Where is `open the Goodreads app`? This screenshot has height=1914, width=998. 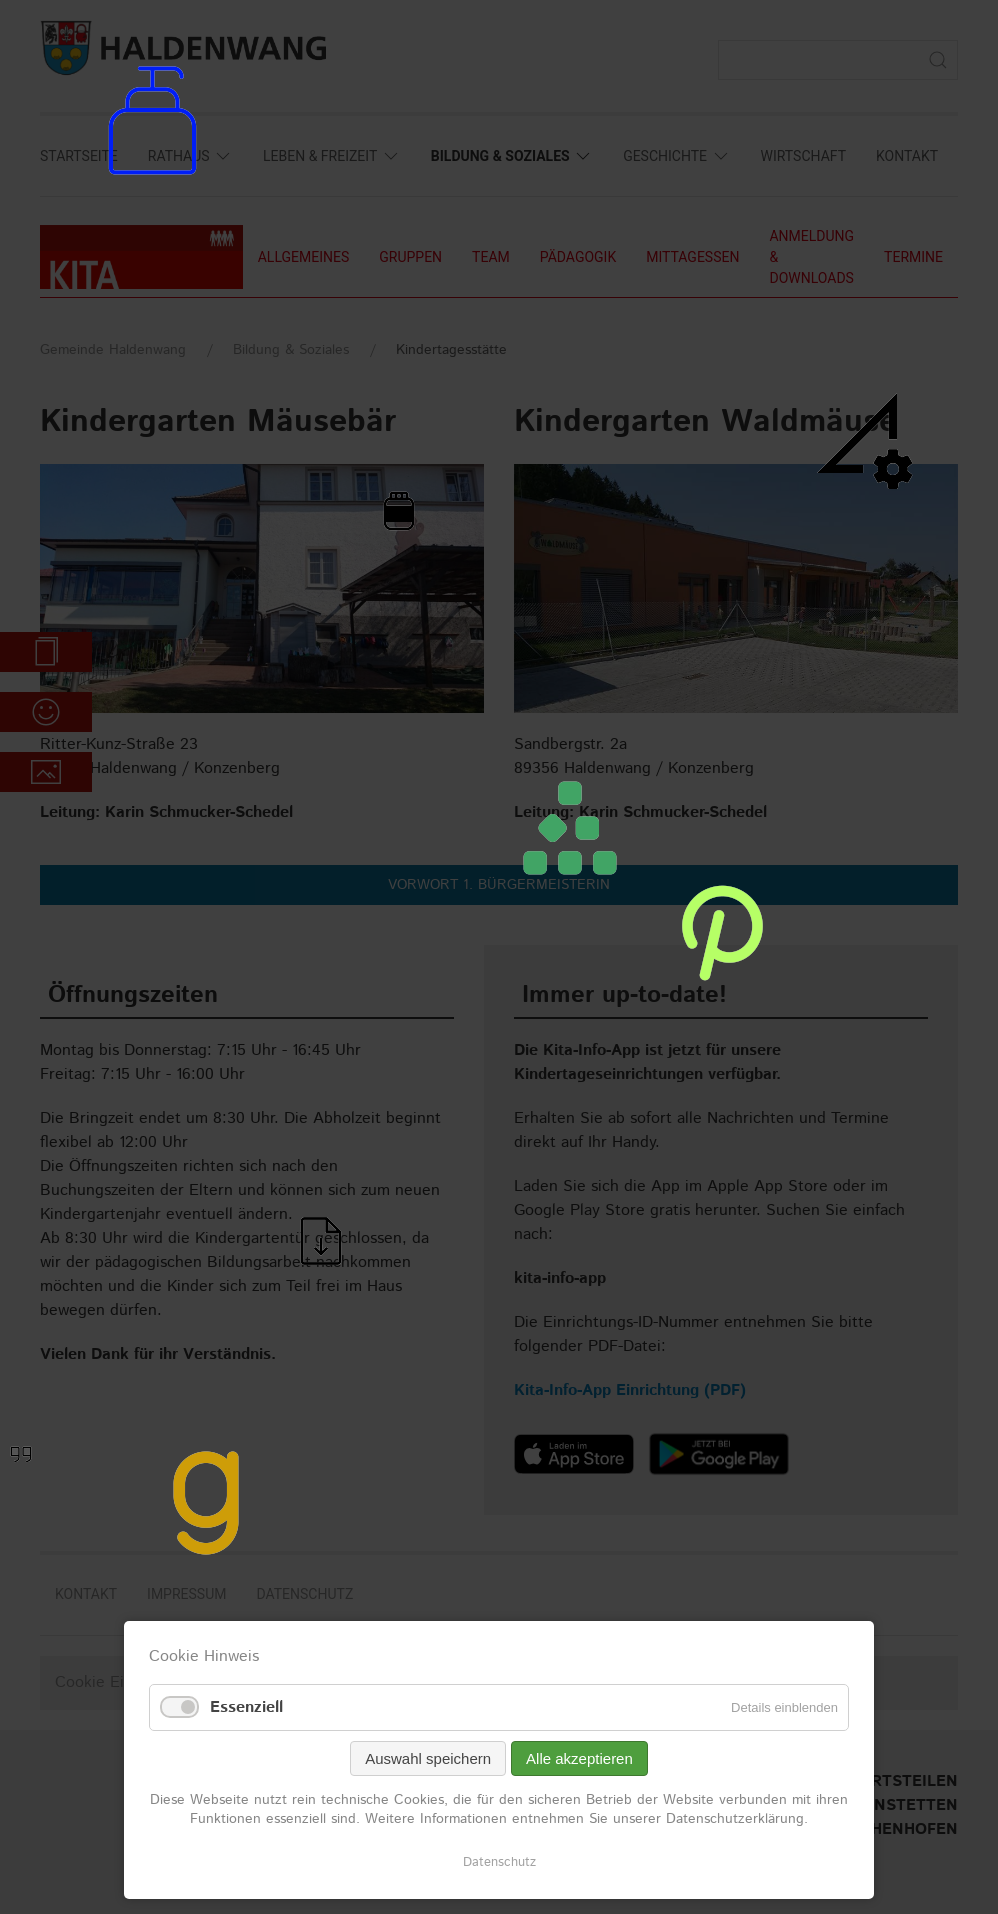 open the Goodreads app is located at coordinates (206, 1503).